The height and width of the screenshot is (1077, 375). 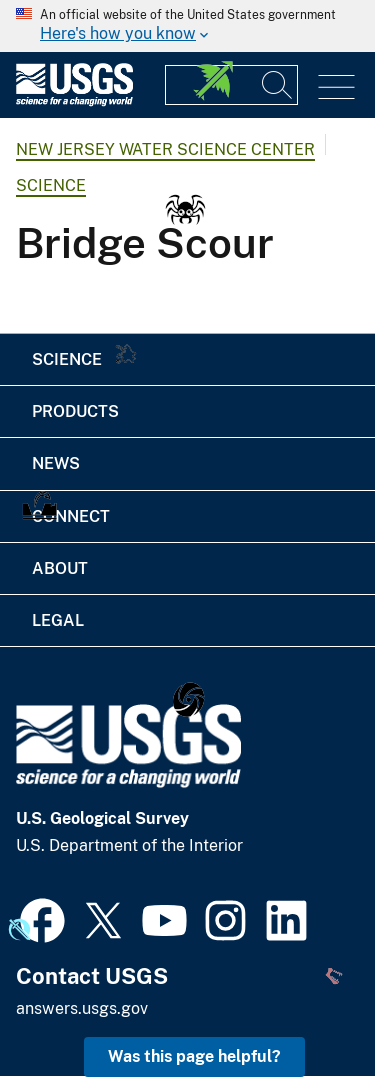 What do you see at coordinates (19, 929) in the screenshot?
I see `attack or combat action button` at bounding box center [19, 929].